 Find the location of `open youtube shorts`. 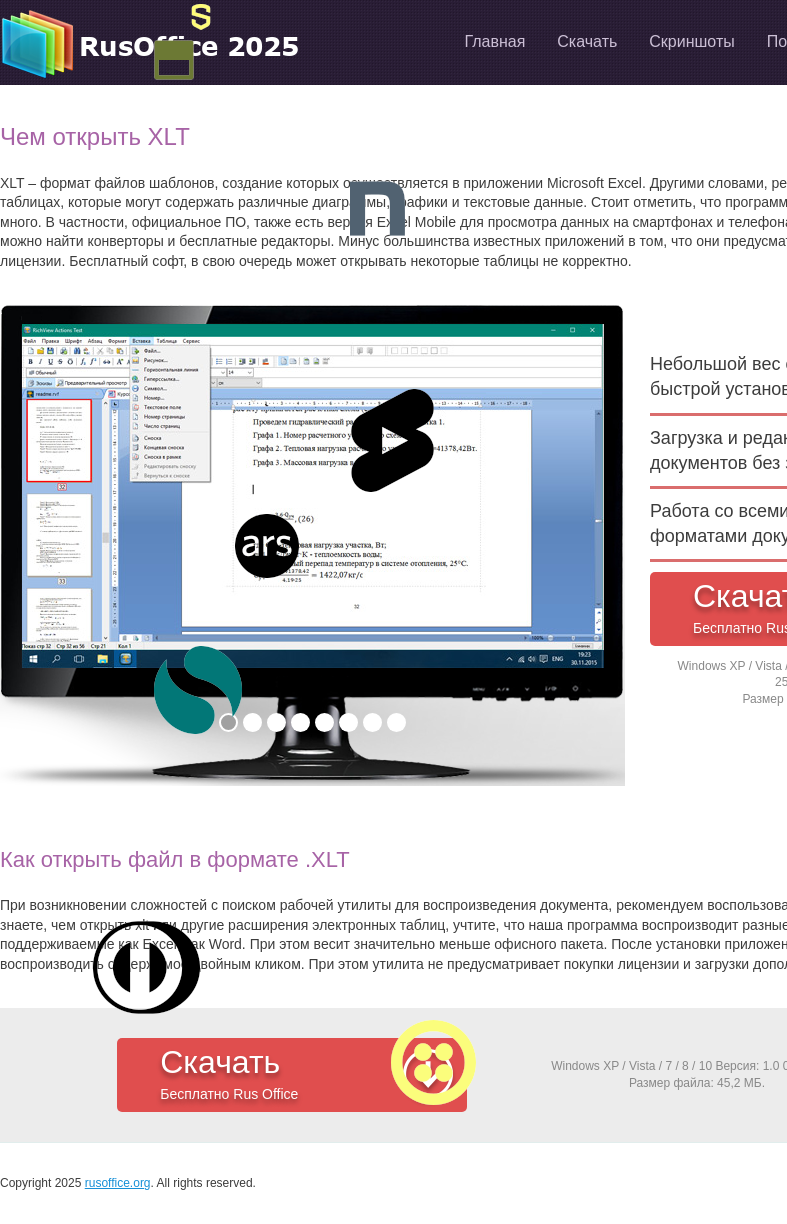

open youtube shorts is located at coordinates (392, 440).